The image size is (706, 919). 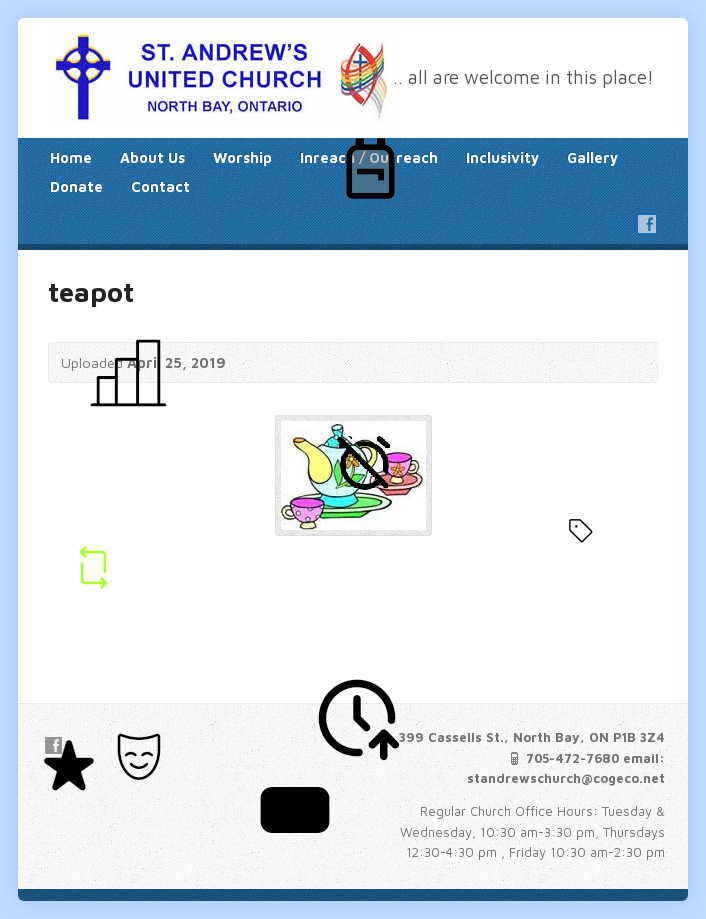 What do you see at coordinates (93, 567) in the screenshot?
I see `rotate your device orientation` at bounding box center [93, 567].